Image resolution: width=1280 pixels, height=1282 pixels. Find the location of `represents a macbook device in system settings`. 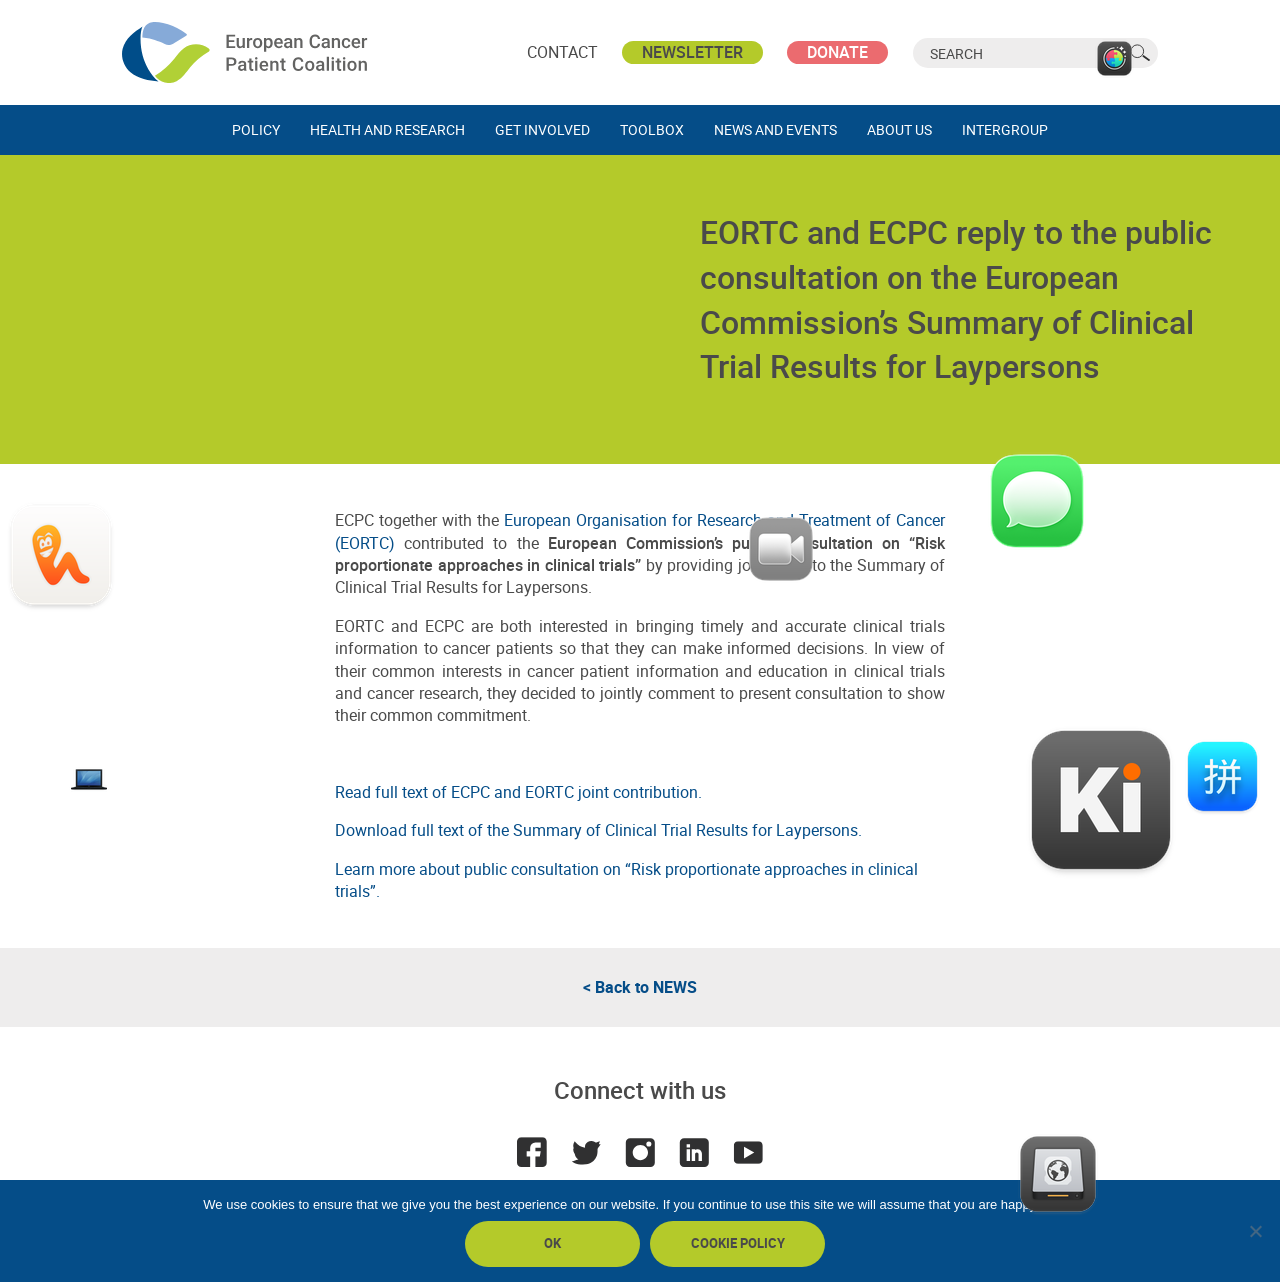

represents a macbook device in system settings is located at coordinates (89, 778).